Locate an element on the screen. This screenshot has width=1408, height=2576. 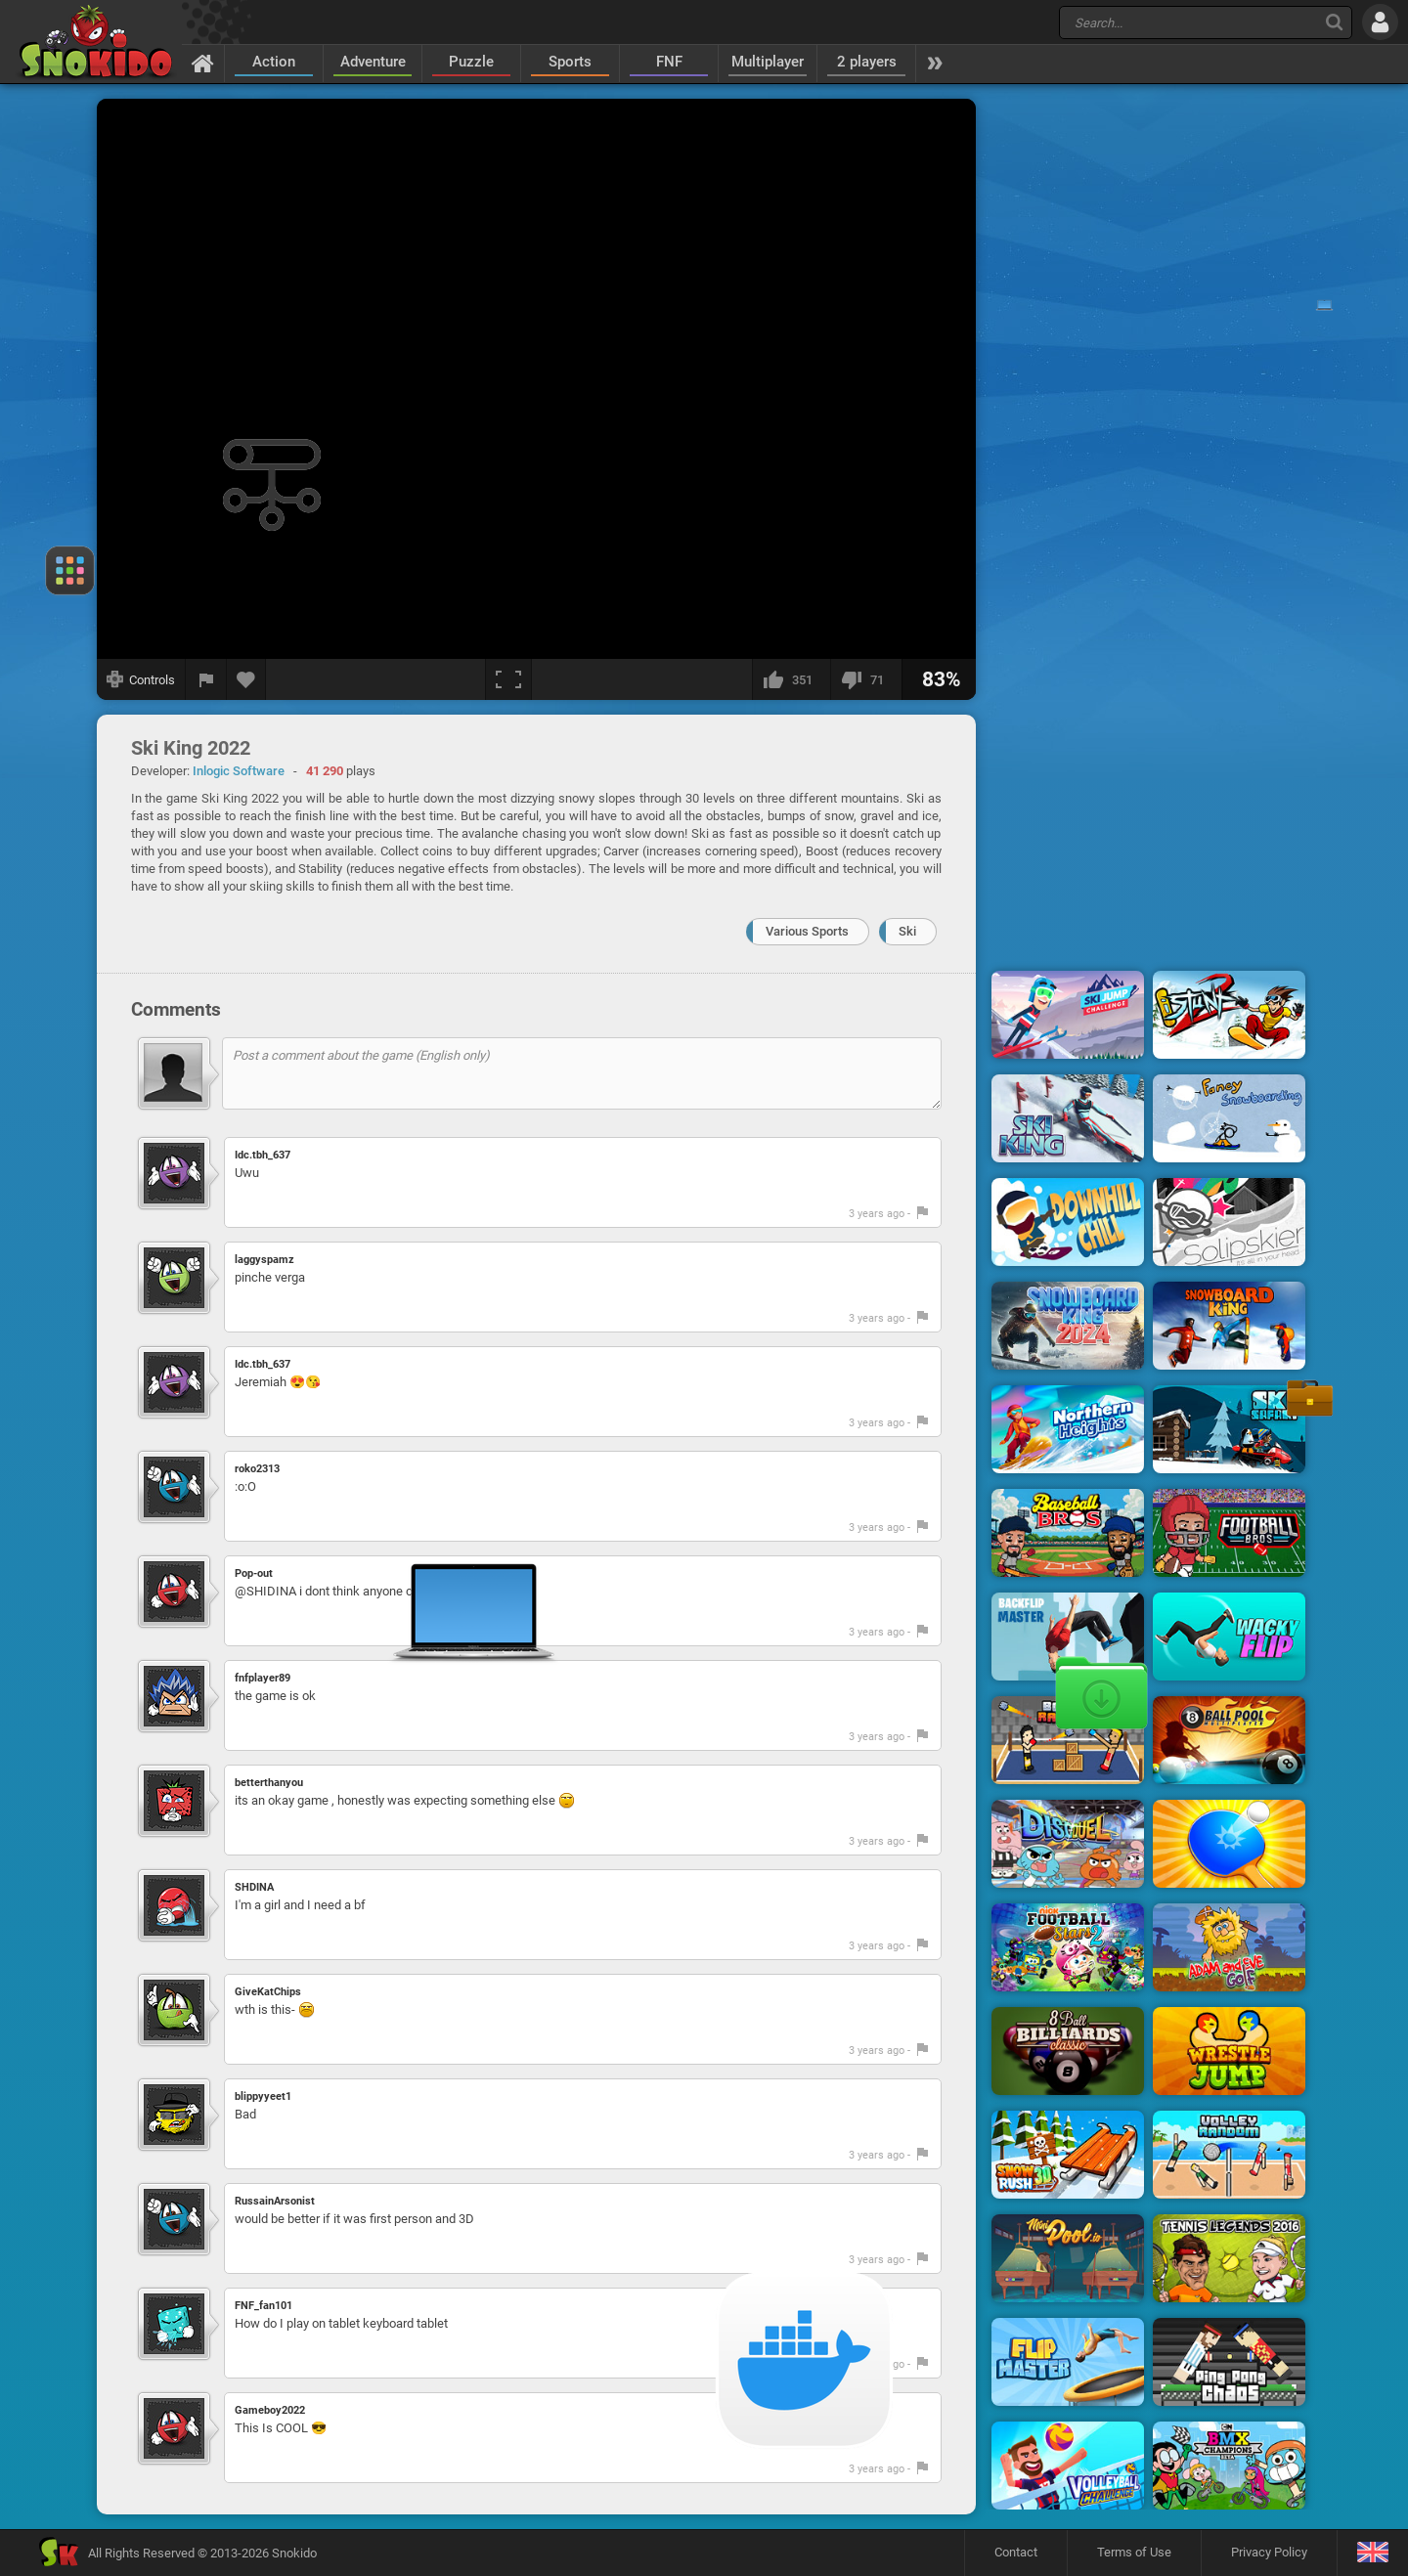
configure network proxy settings is located at coordinates (272, 482).